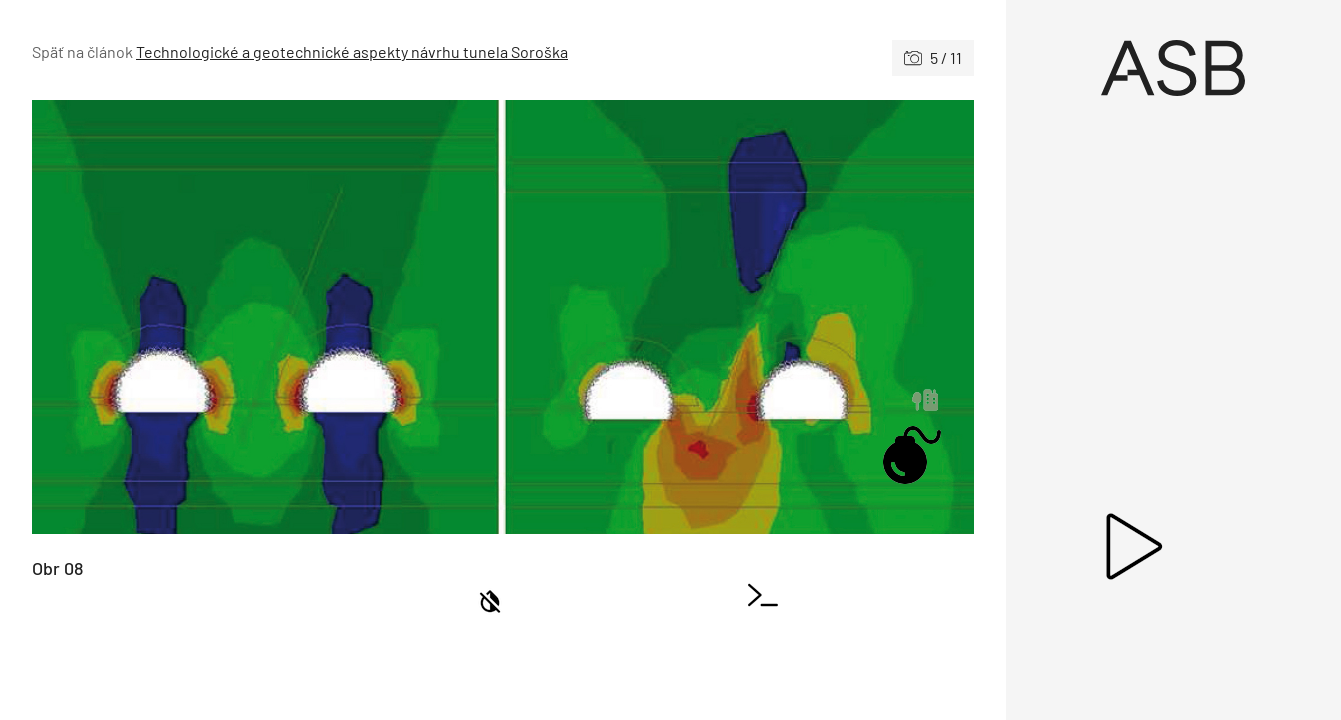 This screenshot has width=1341, height=720. Describe the element at coordinates (763, 595) in the screenshot. I see `open the command line terminal` at that location.